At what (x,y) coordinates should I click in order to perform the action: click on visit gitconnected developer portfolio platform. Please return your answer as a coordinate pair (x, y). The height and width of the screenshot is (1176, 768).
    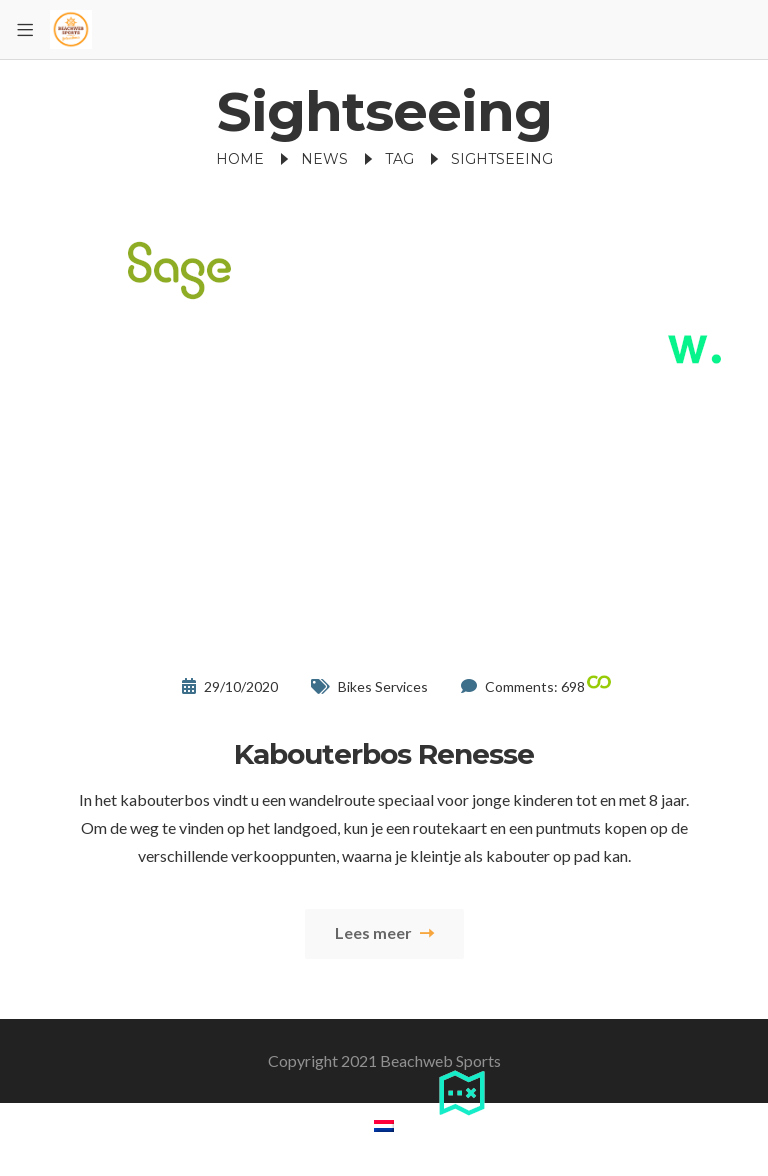
    Looking at the image, I should click on (599, 682).